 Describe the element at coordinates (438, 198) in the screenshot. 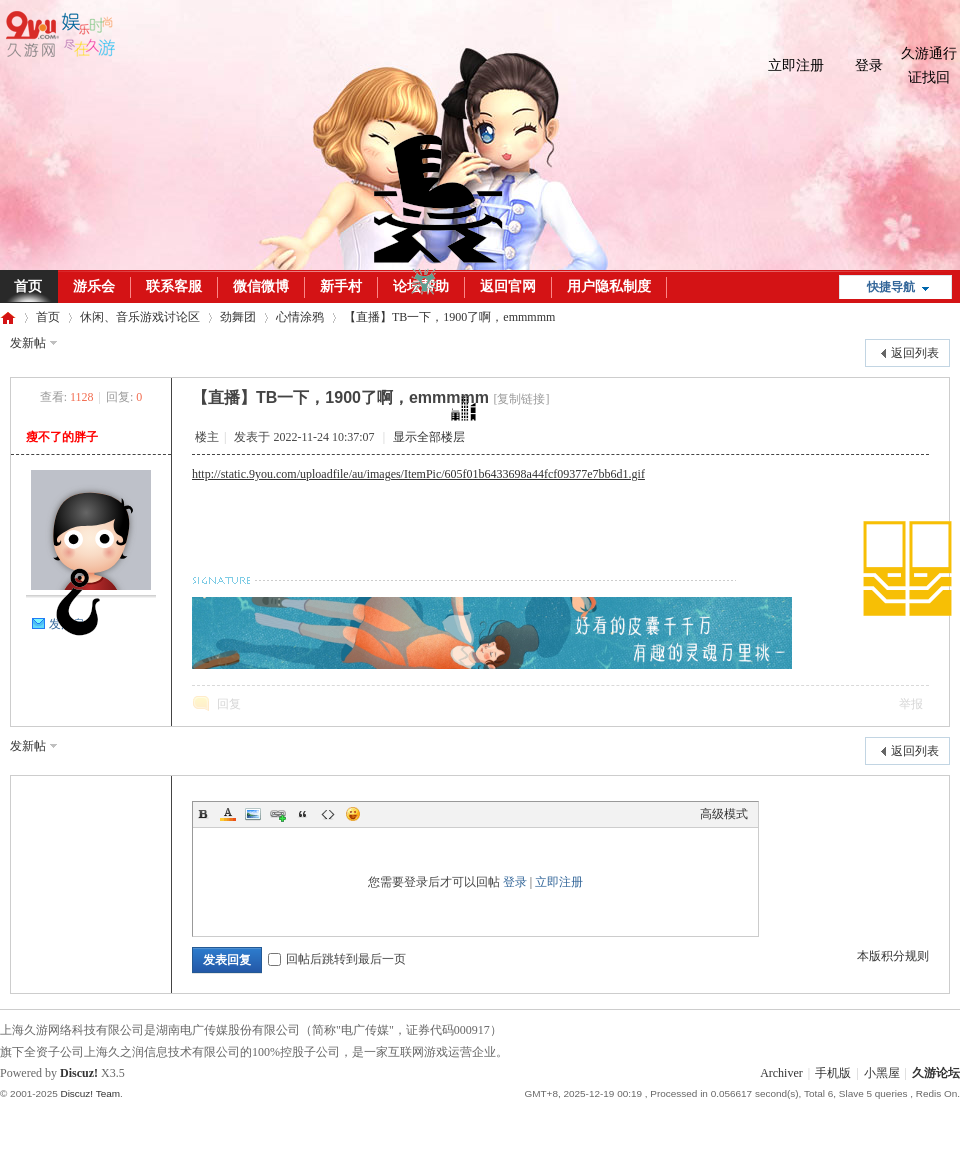

I see `activate ground slam ability` at that location.